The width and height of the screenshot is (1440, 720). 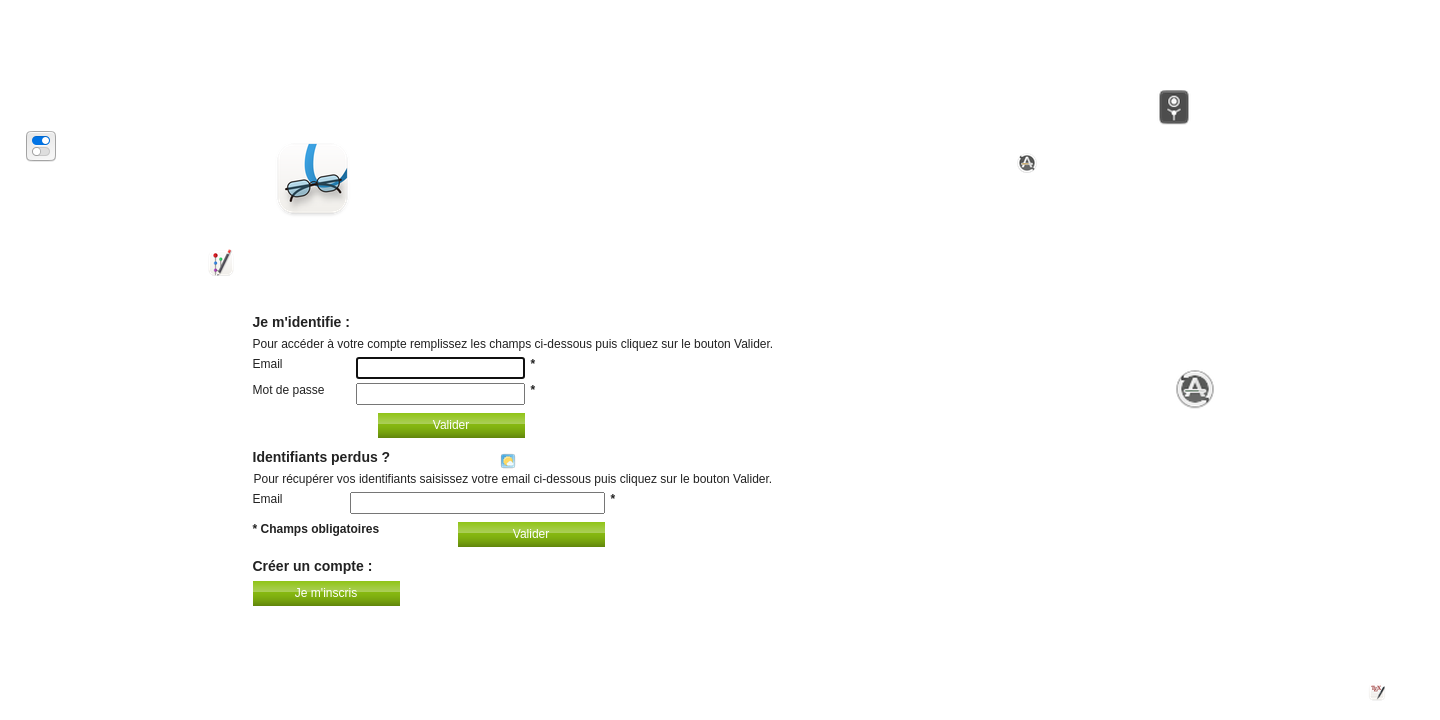 What do you see at coordinates (1174, 107) in the screenshot?
I see `archive selected email messages` at bounding box center [1174, 107].